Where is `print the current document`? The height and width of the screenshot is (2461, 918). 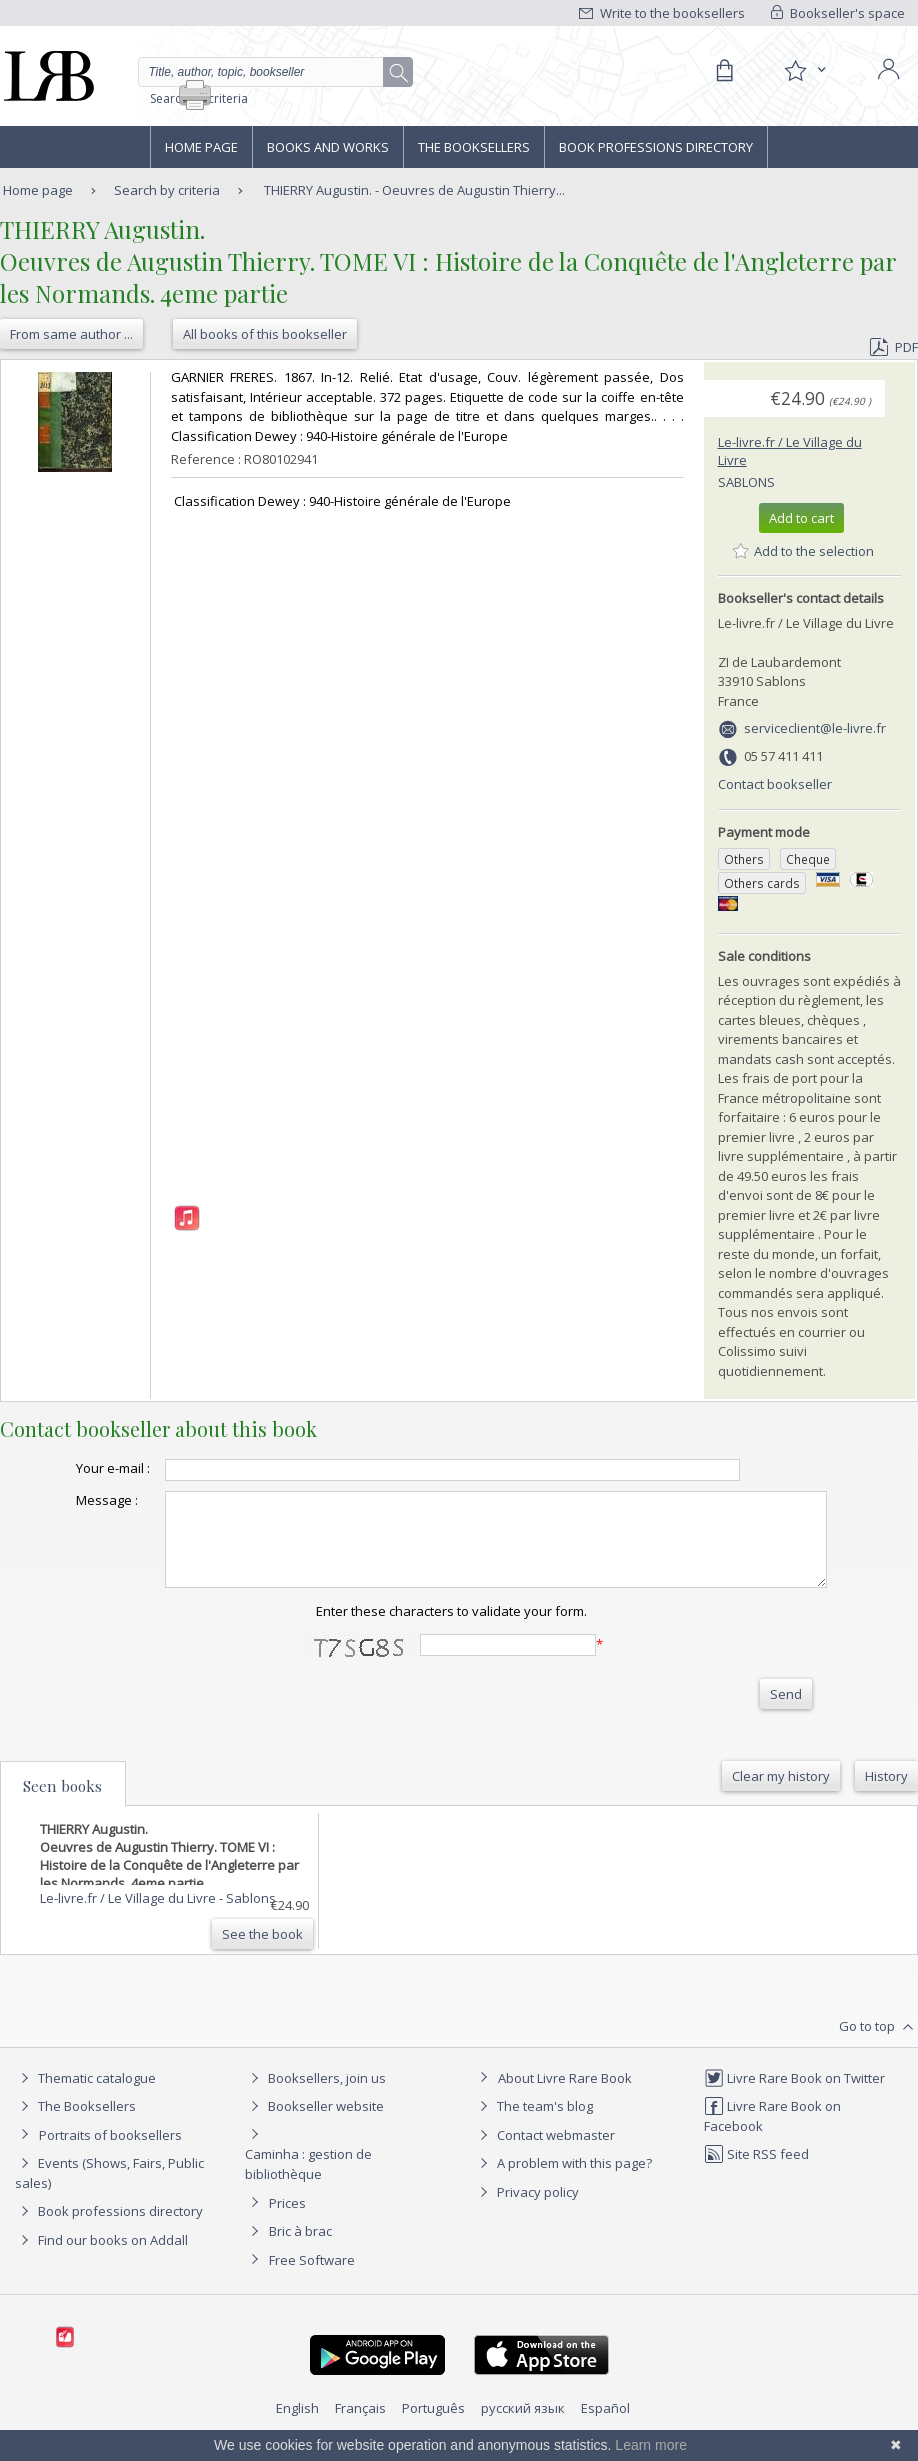 print the current document is located at coordinates (195, 95).